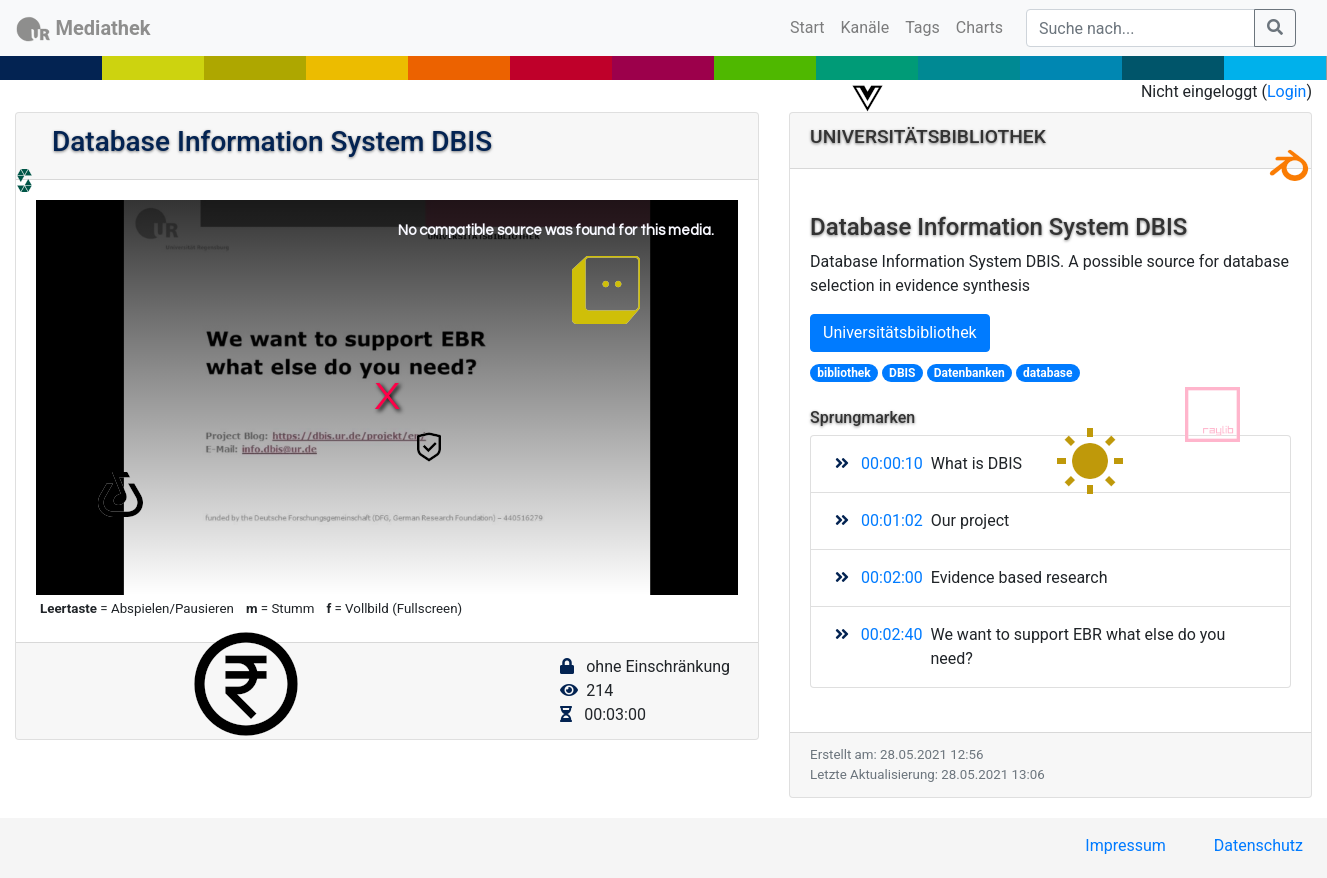 The height and width of the screenshot is (878, 1327). Describe the element at coordinates (606, 290) in the screenshot. I see `BentoML platform logo` at that location.